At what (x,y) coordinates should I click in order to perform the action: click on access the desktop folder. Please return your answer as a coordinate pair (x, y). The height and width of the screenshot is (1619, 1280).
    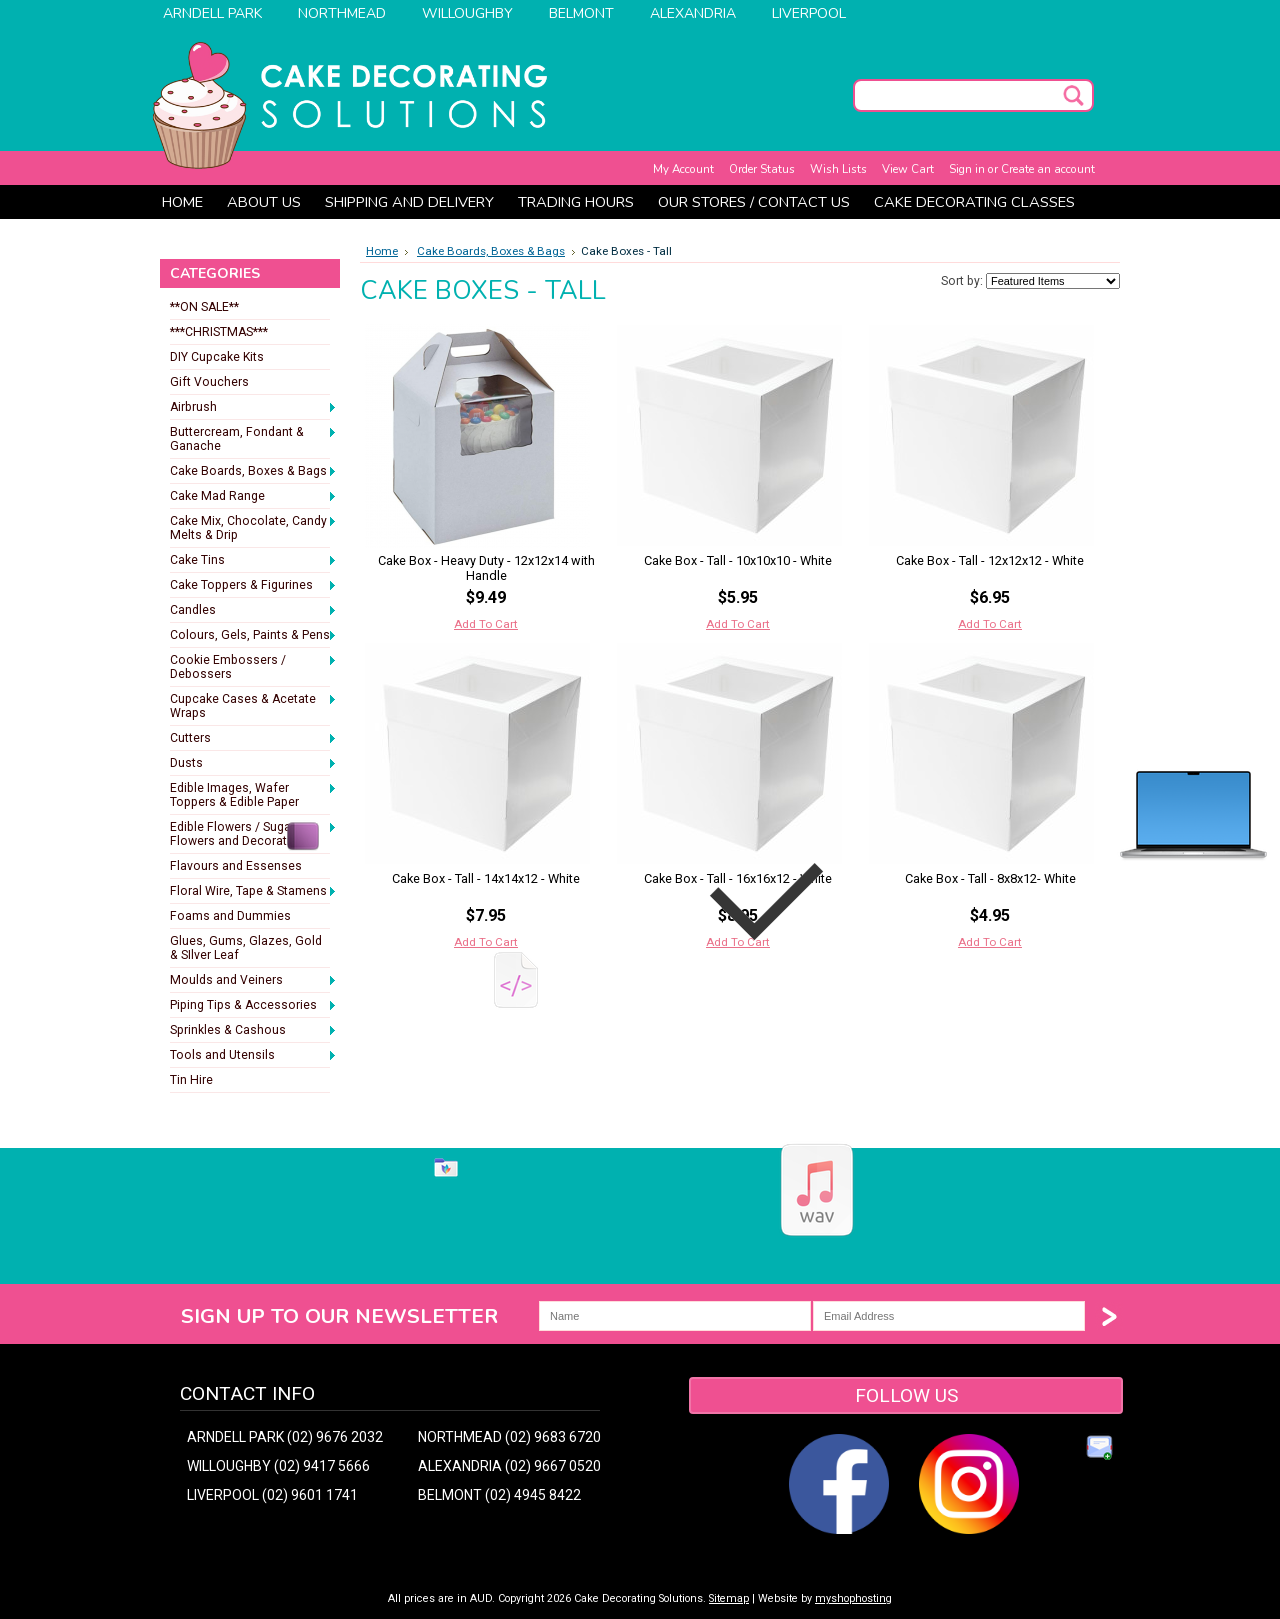
    Looking at the image, I should click on (303, 835).